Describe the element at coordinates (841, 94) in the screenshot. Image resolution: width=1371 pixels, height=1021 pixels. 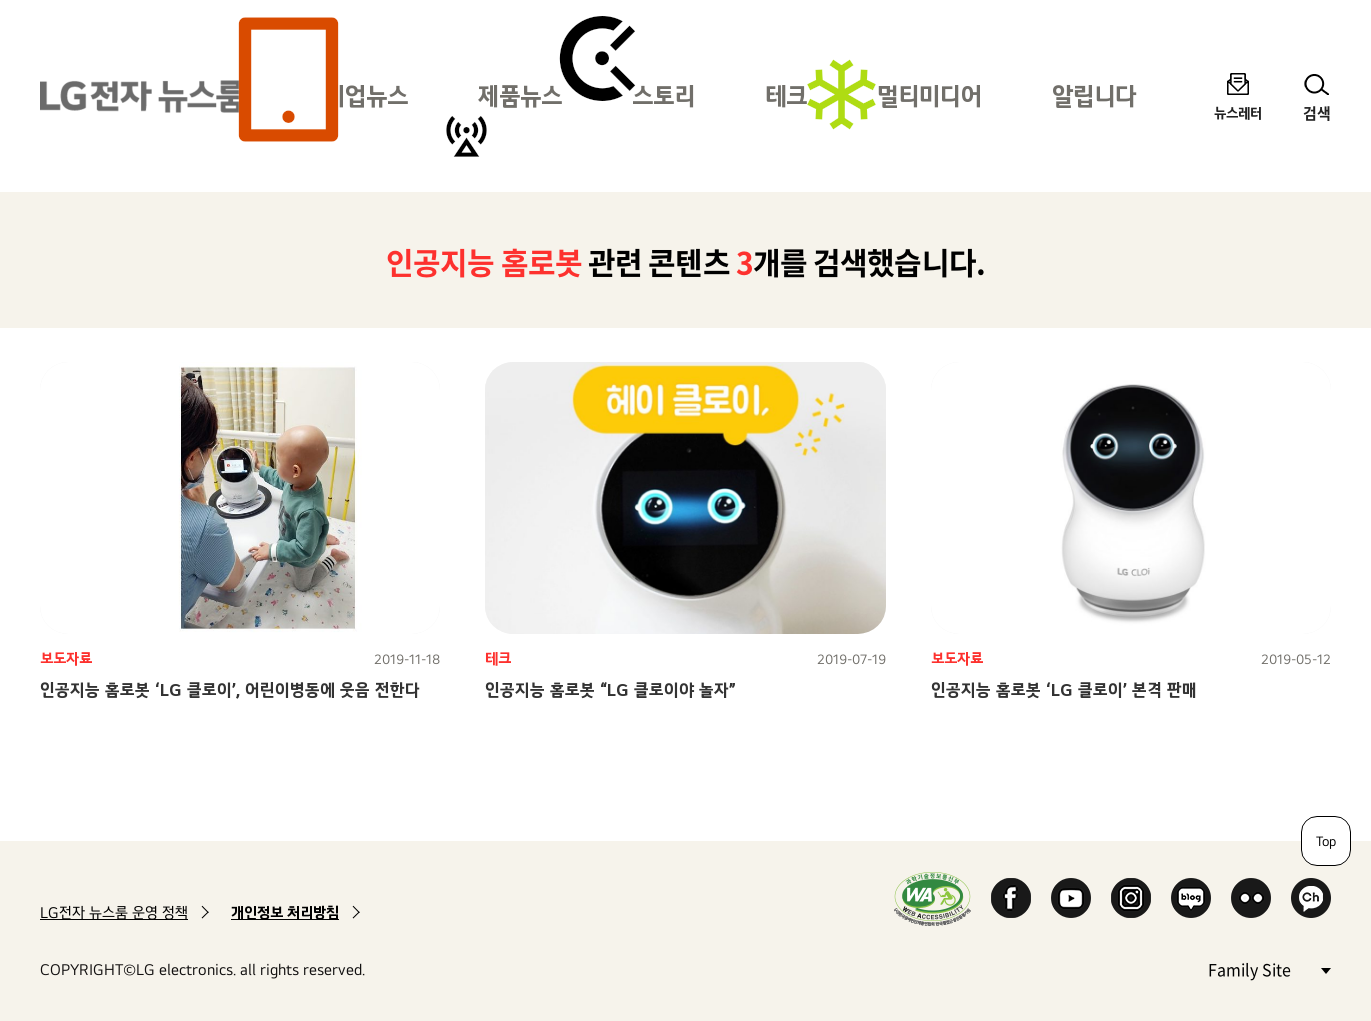
I see `activate cooling or air conditioning mode` at that location.